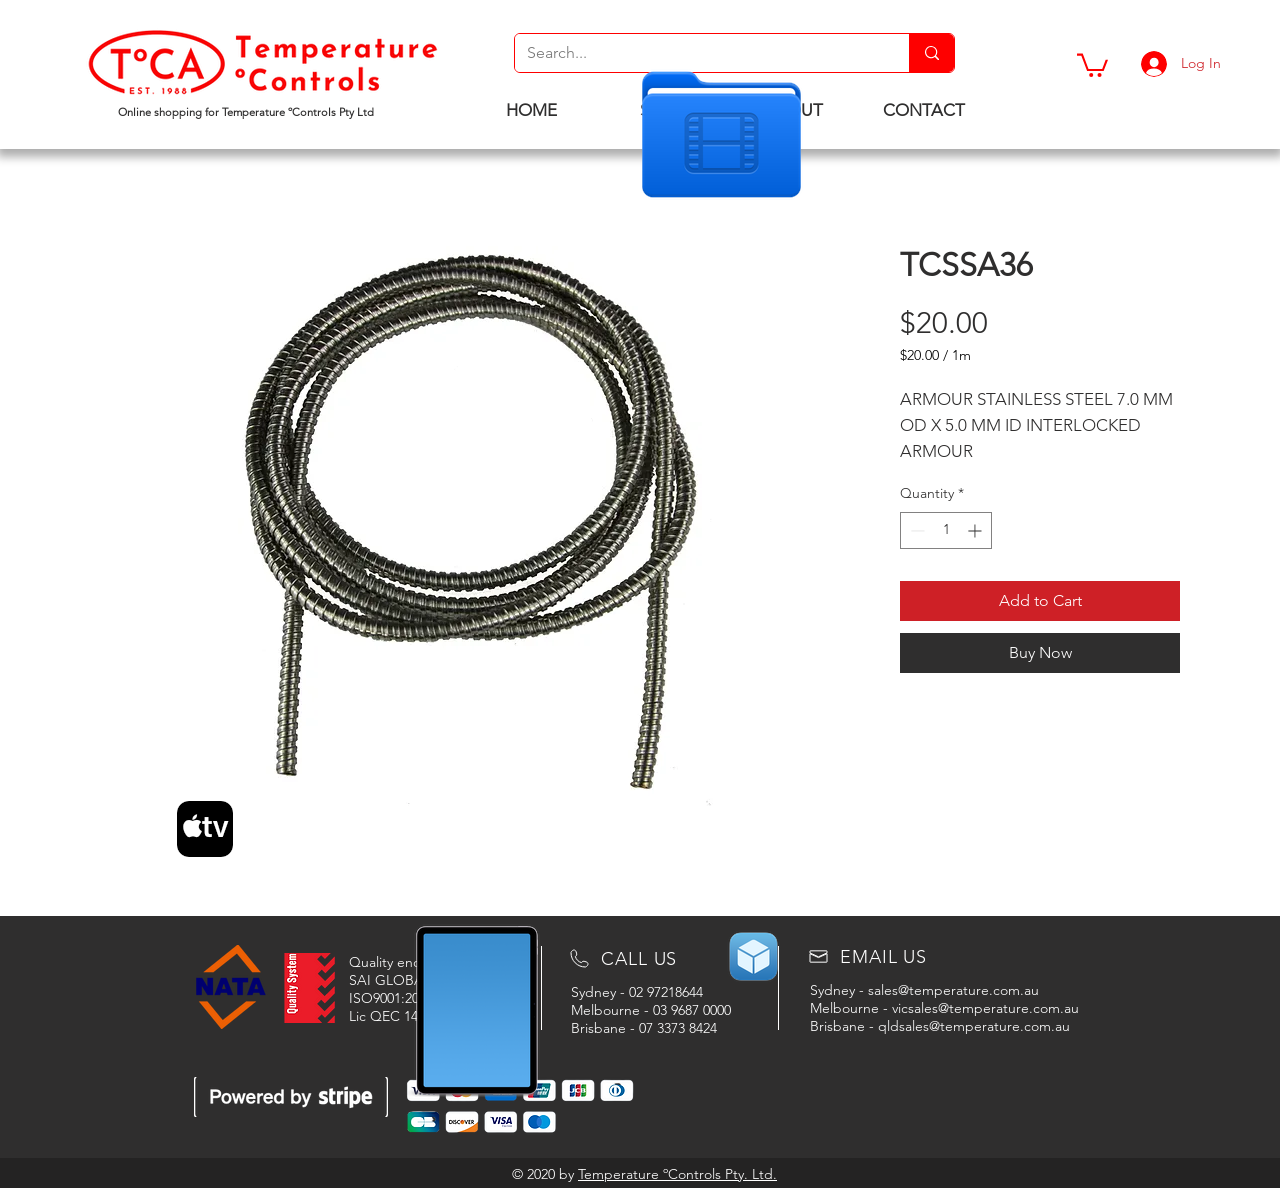 The height and width of the screenshot is (1188, 1280). Describe the element at coordinates (753, 956) in the screenshot. I see `access 3D model or USD file viewer` at that location.